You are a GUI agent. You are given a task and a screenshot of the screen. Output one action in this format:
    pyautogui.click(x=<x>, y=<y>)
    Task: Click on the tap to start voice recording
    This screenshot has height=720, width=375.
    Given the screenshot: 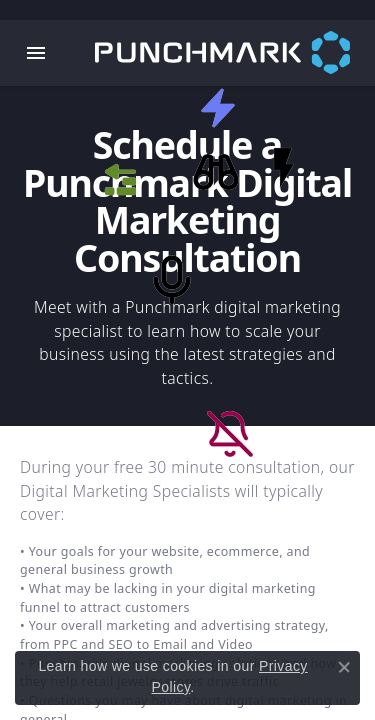 What is the action you would take?
    pyautogui.click(x=172, y=279)
    